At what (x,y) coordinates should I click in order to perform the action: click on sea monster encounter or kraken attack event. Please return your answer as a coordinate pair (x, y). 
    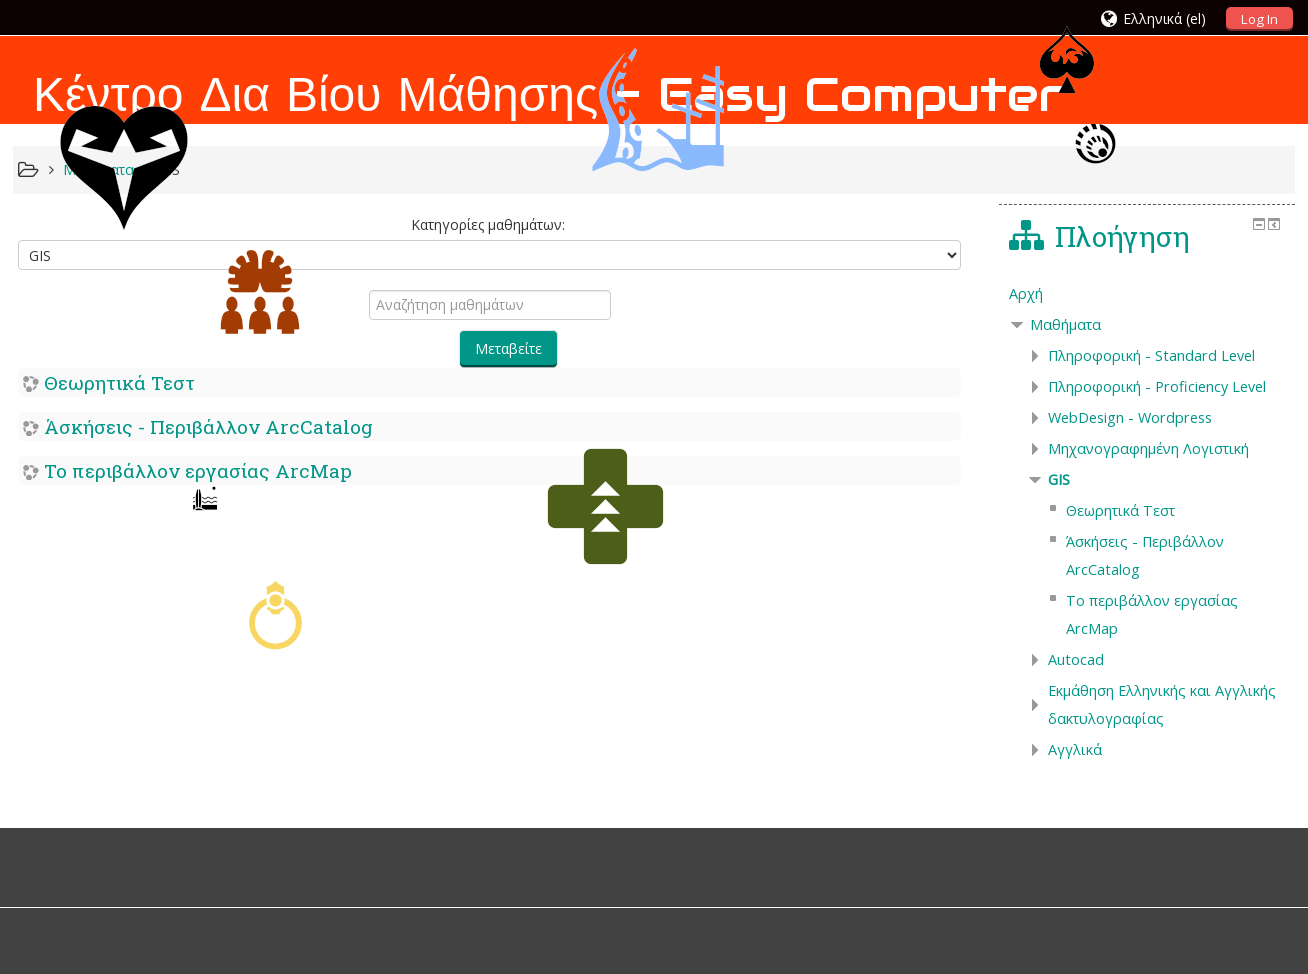
    Looking at the image, I should click on (658, 107).